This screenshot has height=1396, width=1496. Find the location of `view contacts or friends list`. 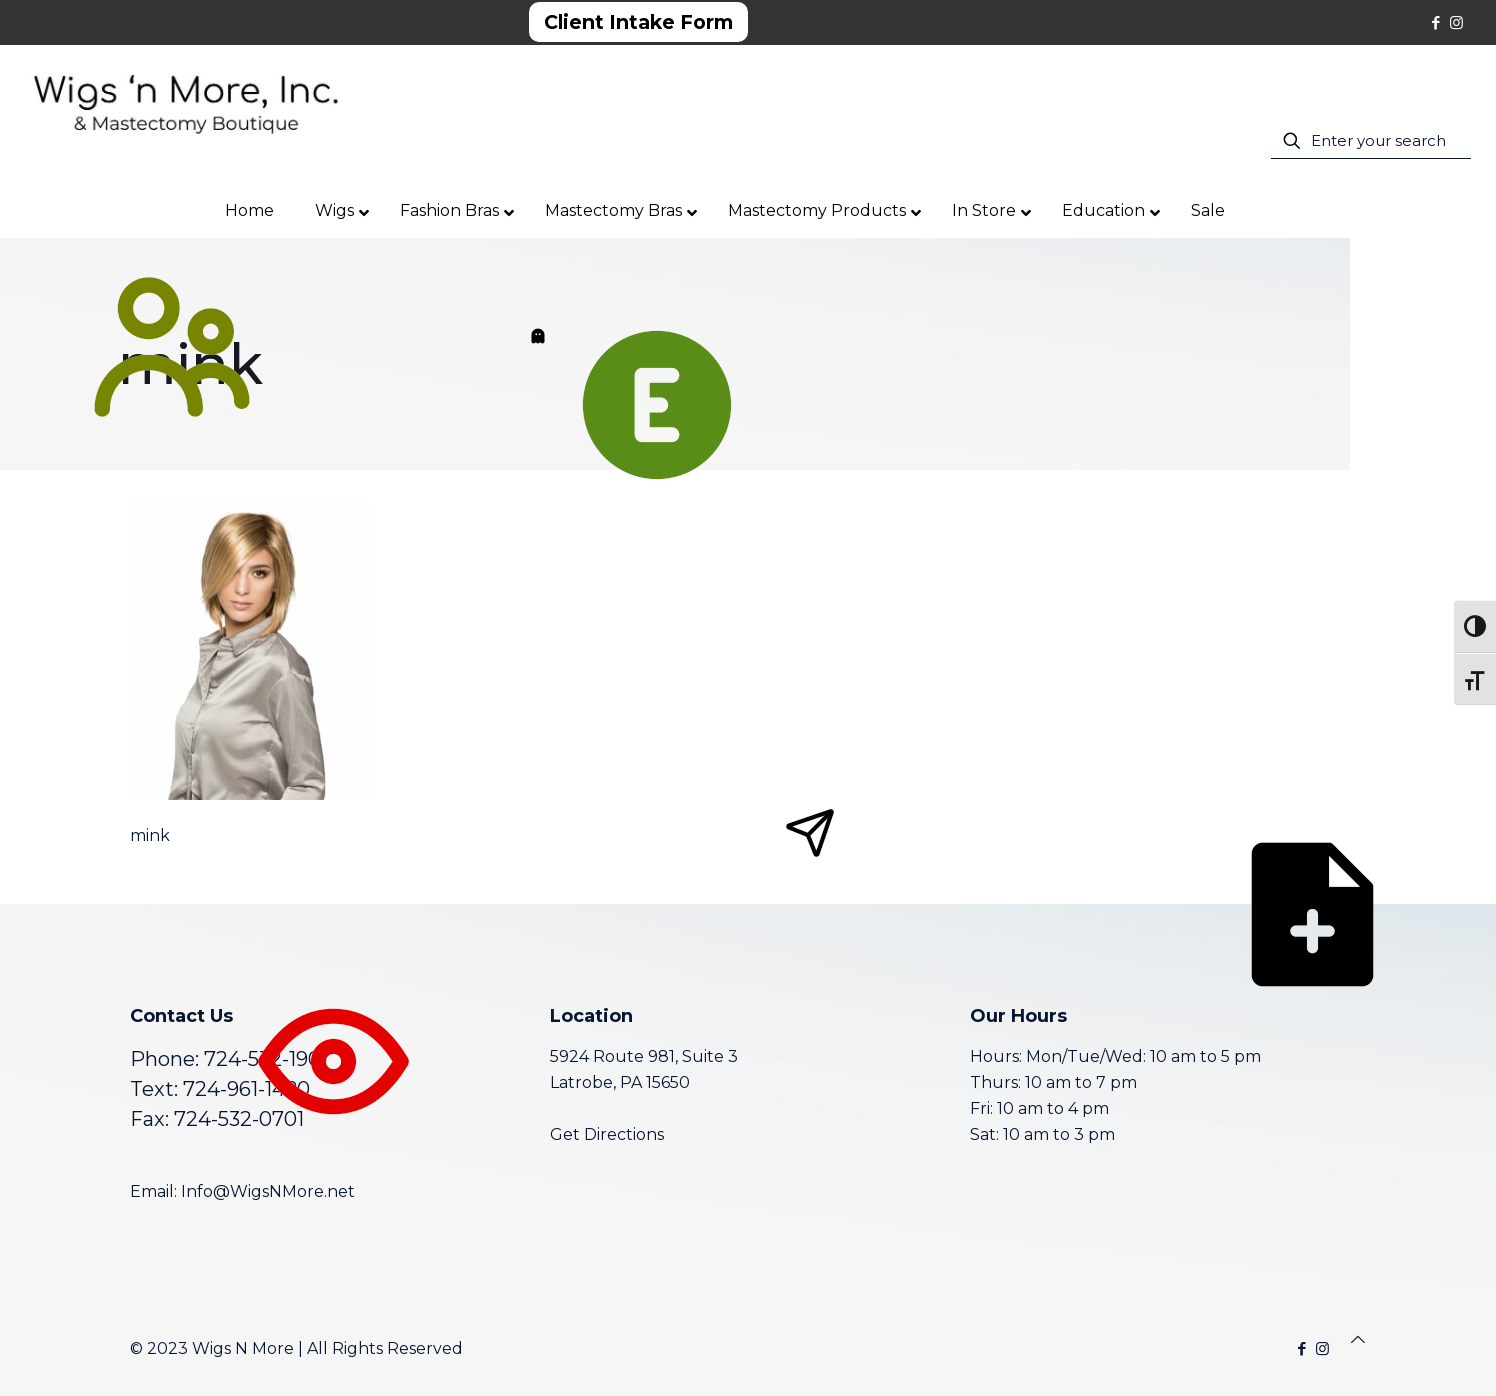

view contacts or friends list is located at coordinates (172, 347).